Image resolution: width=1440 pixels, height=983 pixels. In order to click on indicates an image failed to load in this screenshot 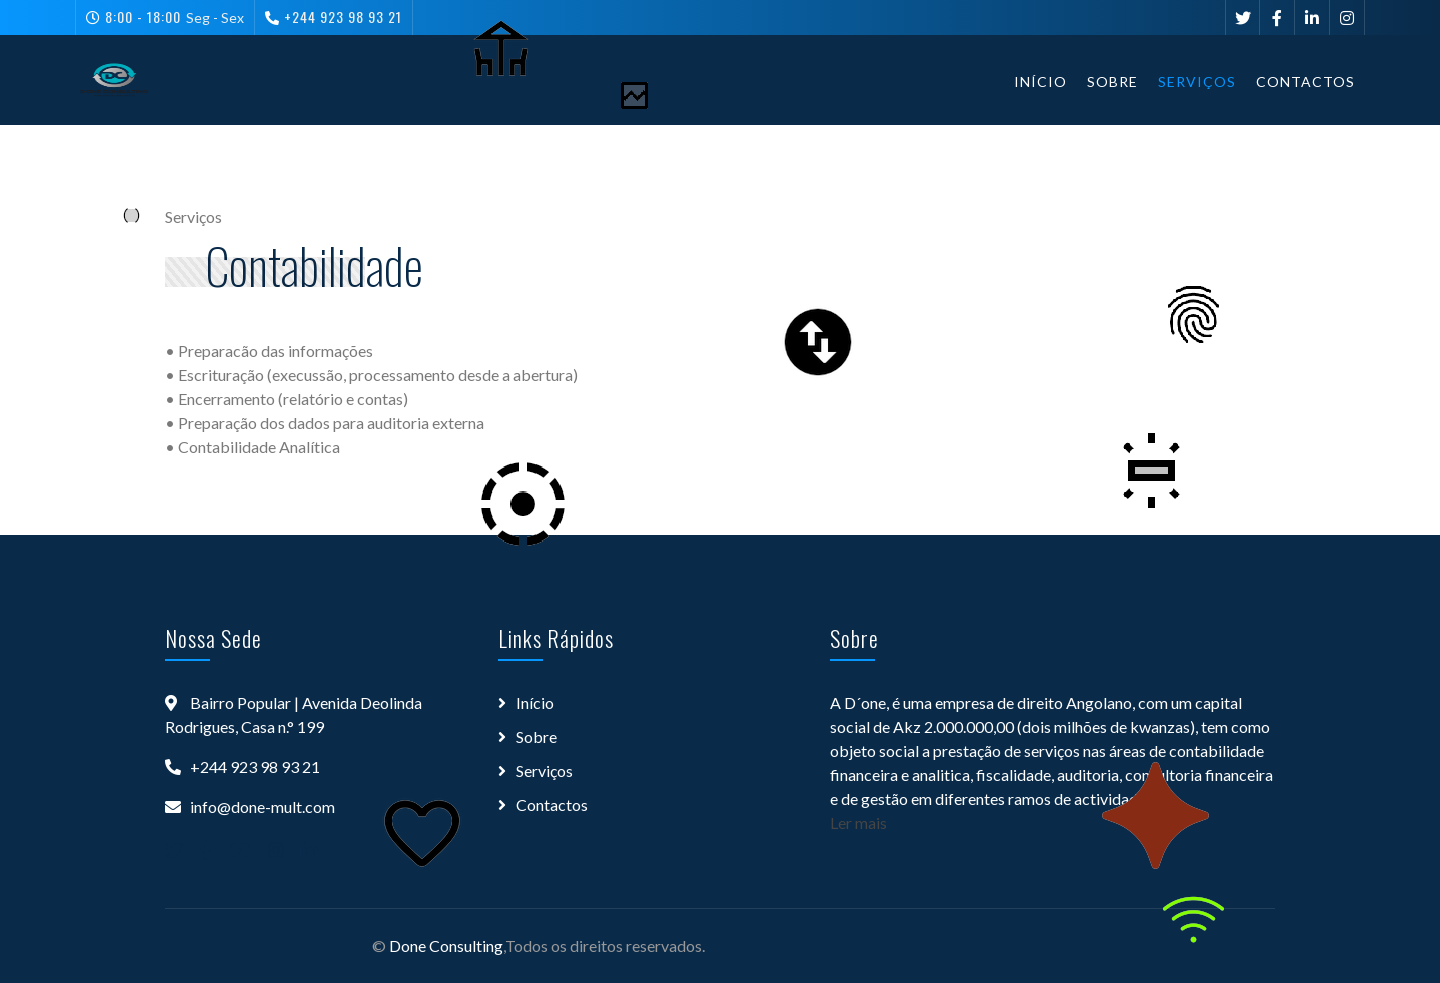, I will do `click(634, 95)`.